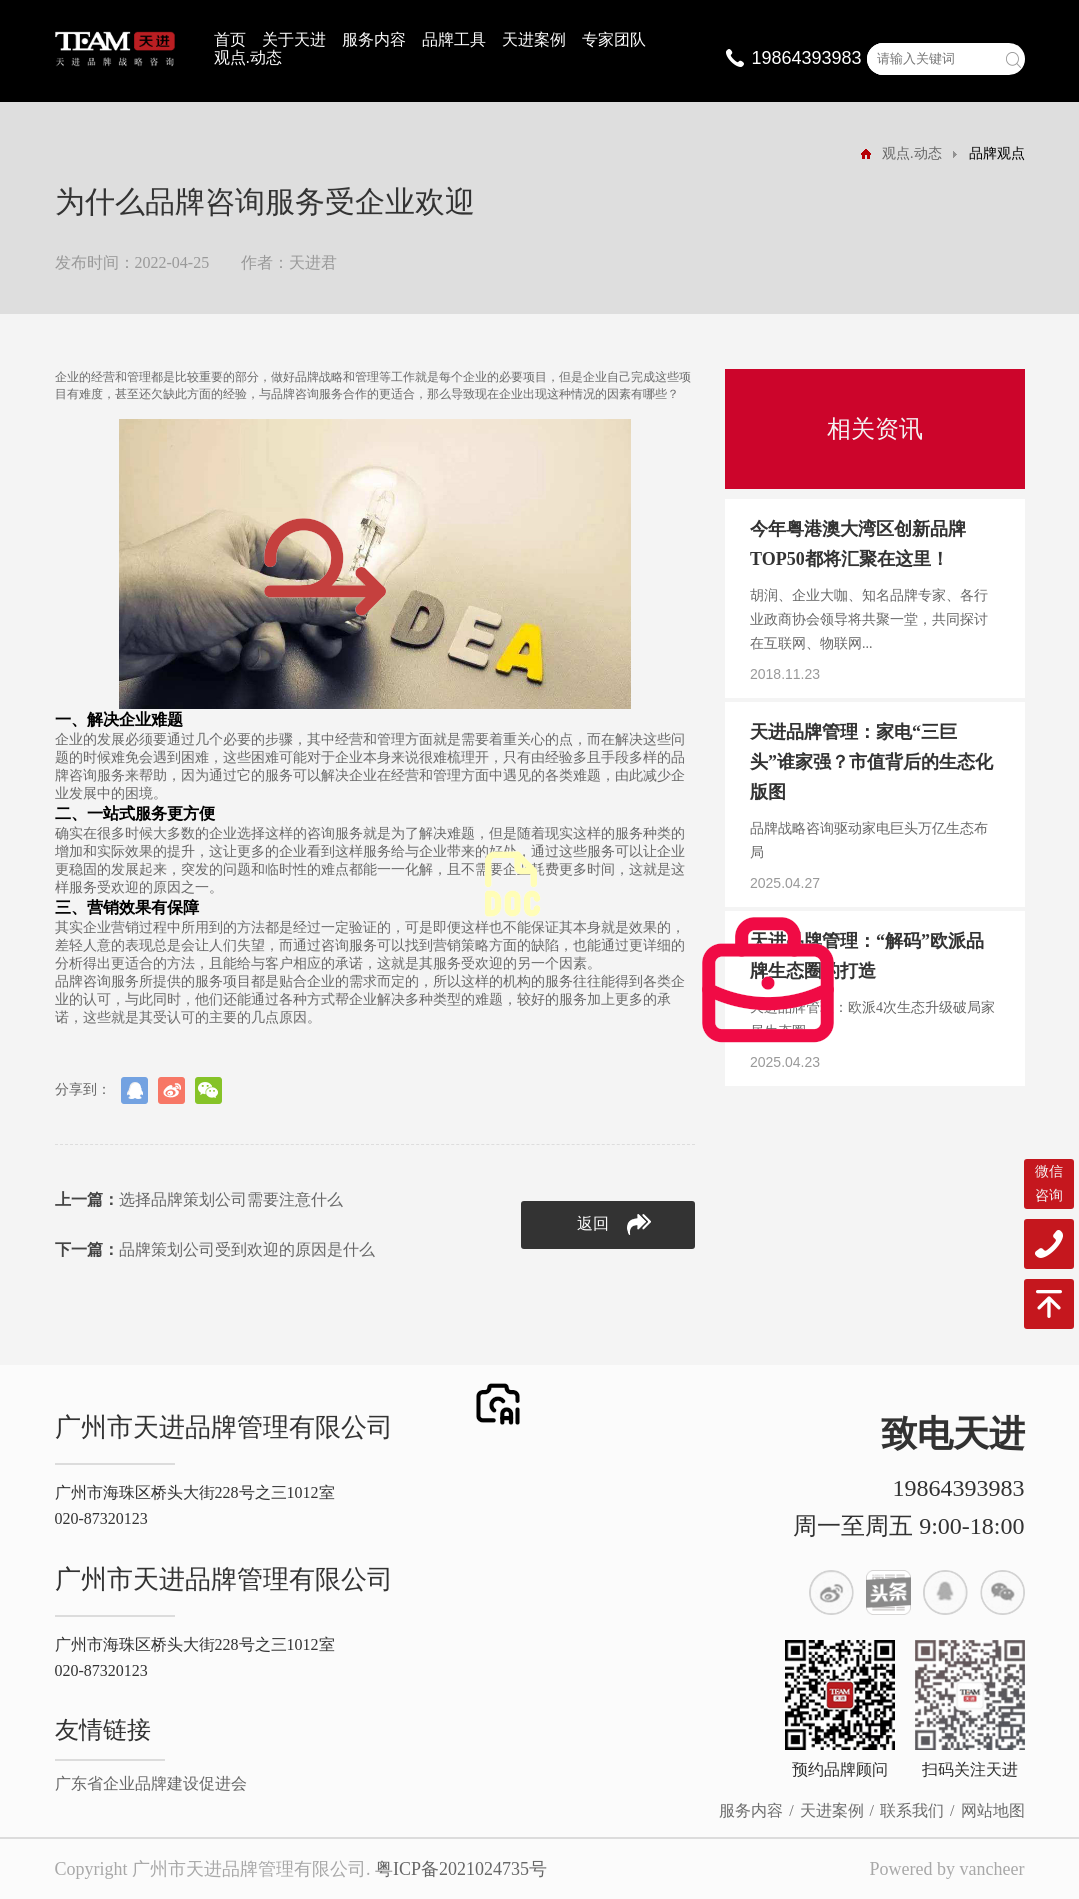  What do you see at coordinates (511, 884) in the screenshot?
I see `indicates a Word document file type` at bounding box center [511, 884].